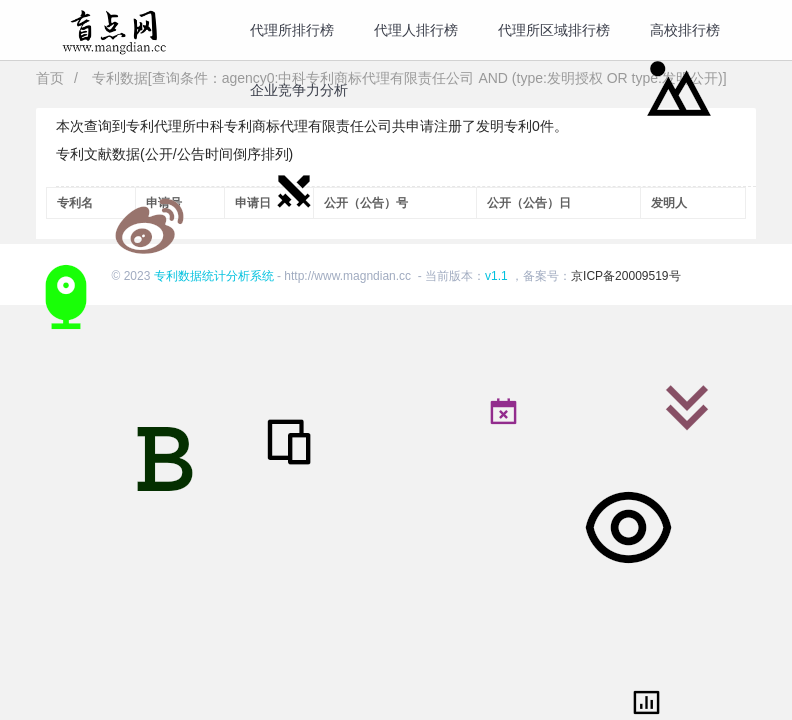 This screenshot has width=792, height=720. Describe the element at coordinates (646, 702) in the screenshot. I see `view analytics dashboard` at that location.